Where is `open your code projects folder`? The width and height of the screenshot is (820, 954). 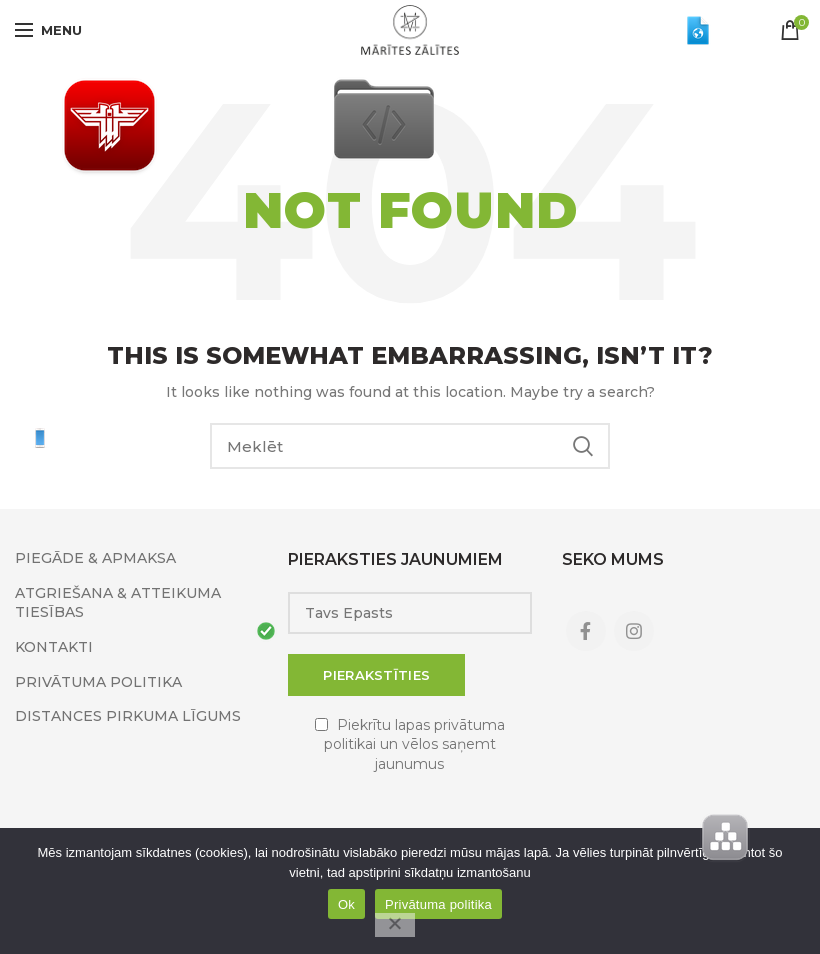 open your code projects folder is located at coordinates (384, 119).